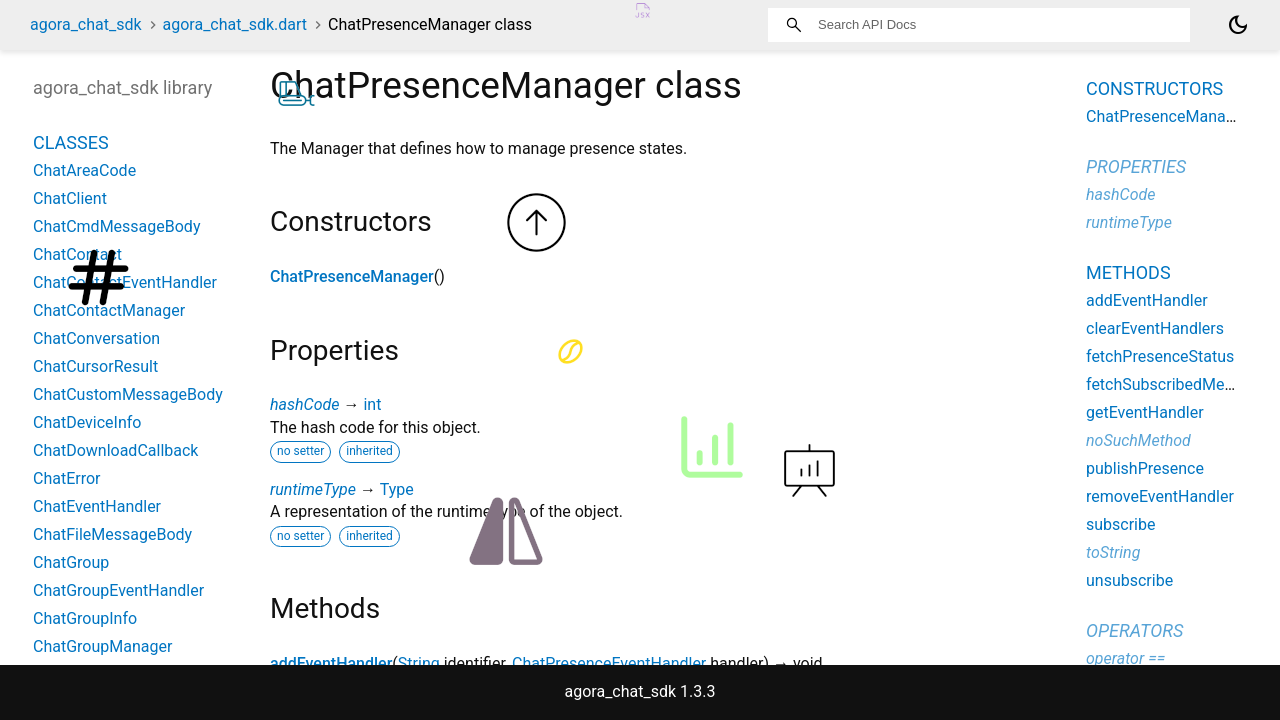 The width and height of the screenshot is (1280, 720). I want to click on view or add hashtags, so click(98, 277).